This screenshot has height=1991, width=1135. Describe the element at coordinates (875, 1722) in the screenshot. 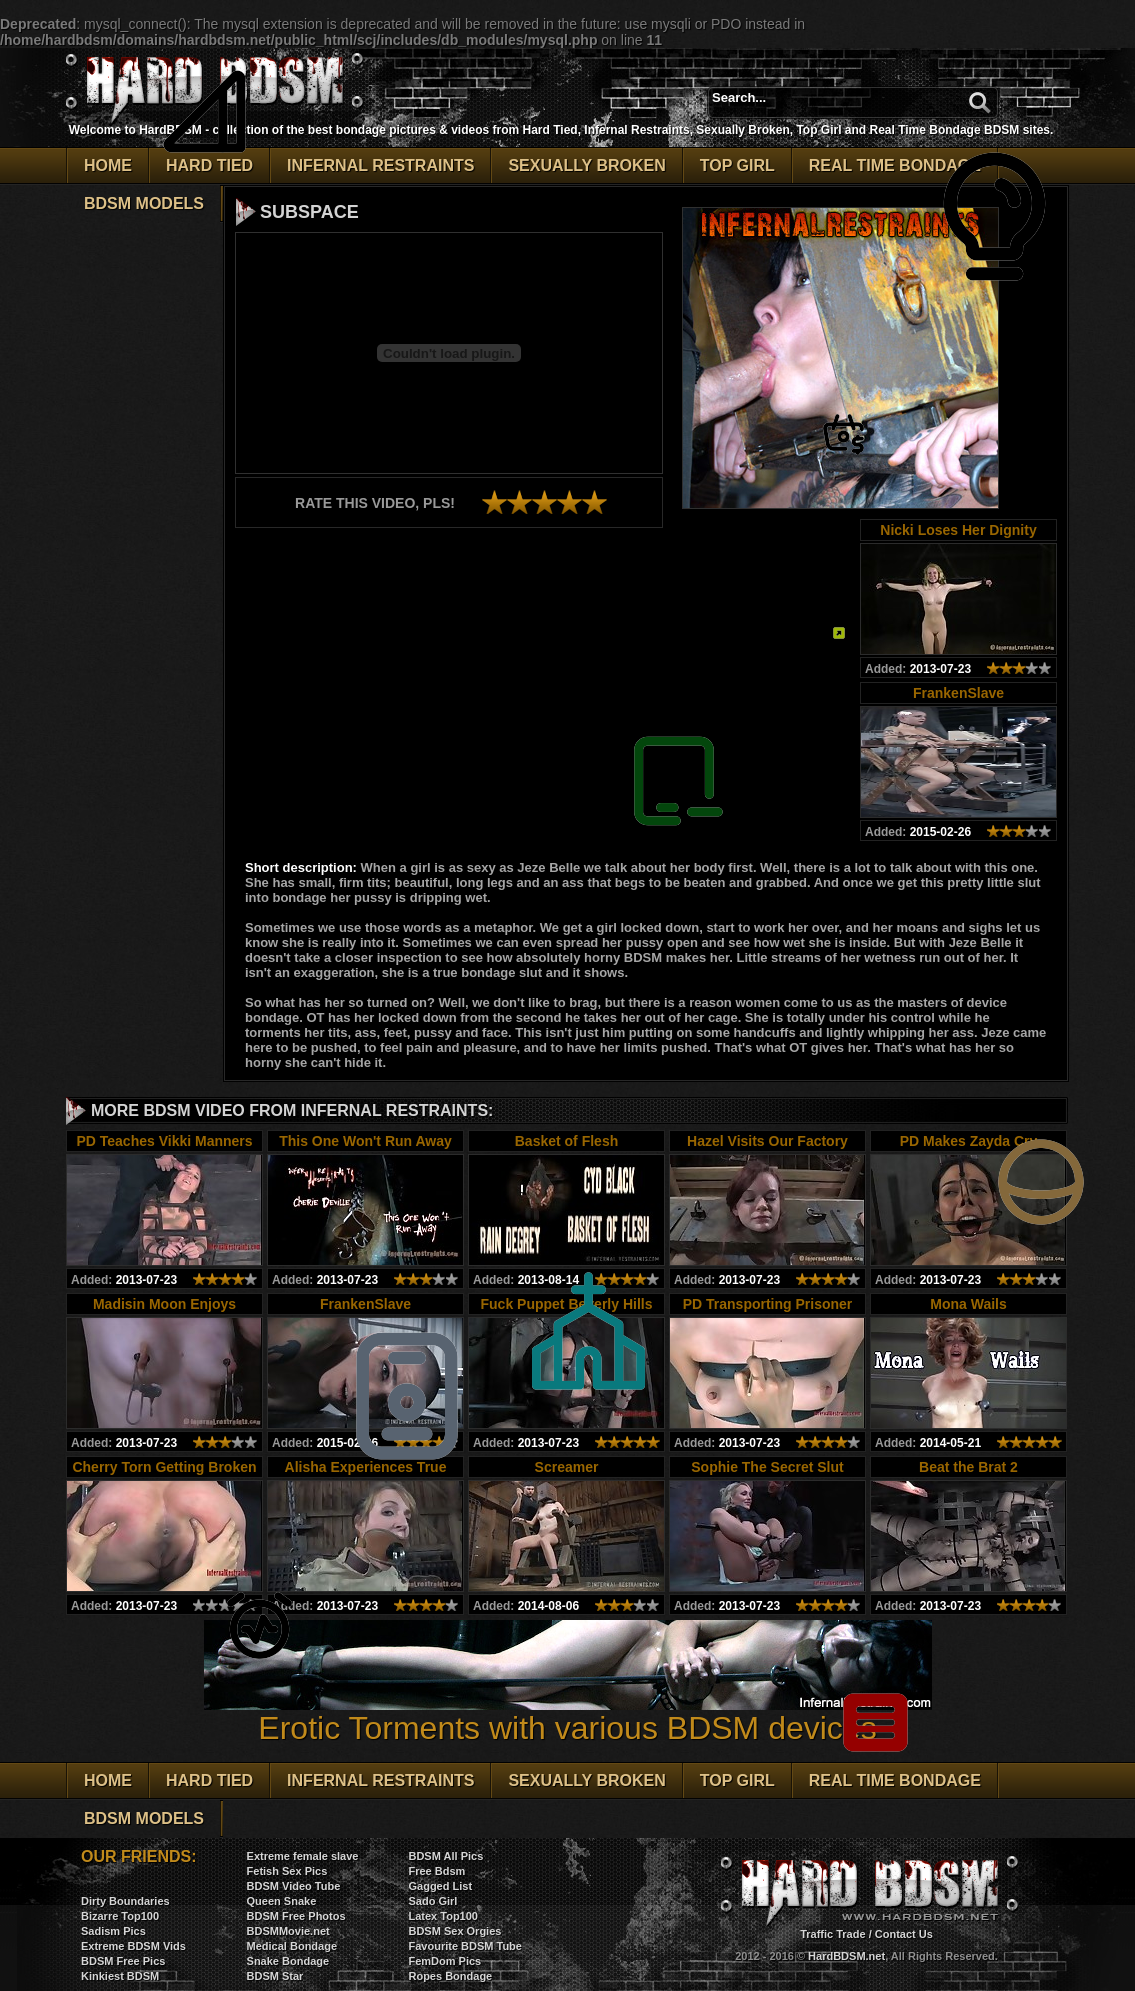

I see `view article or document content` at that location.